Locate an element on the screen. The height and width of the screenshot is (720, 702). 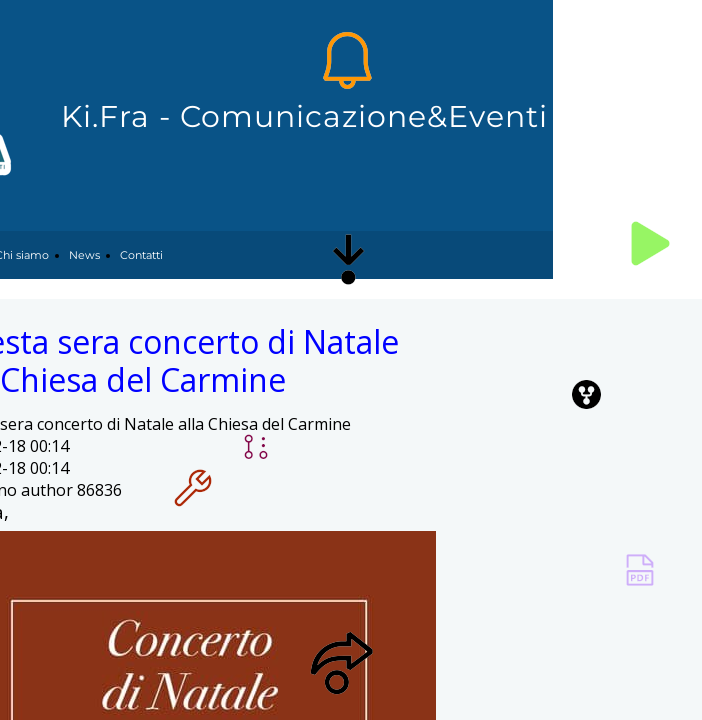
step into function during debugging is located at coordinates (348, 259).